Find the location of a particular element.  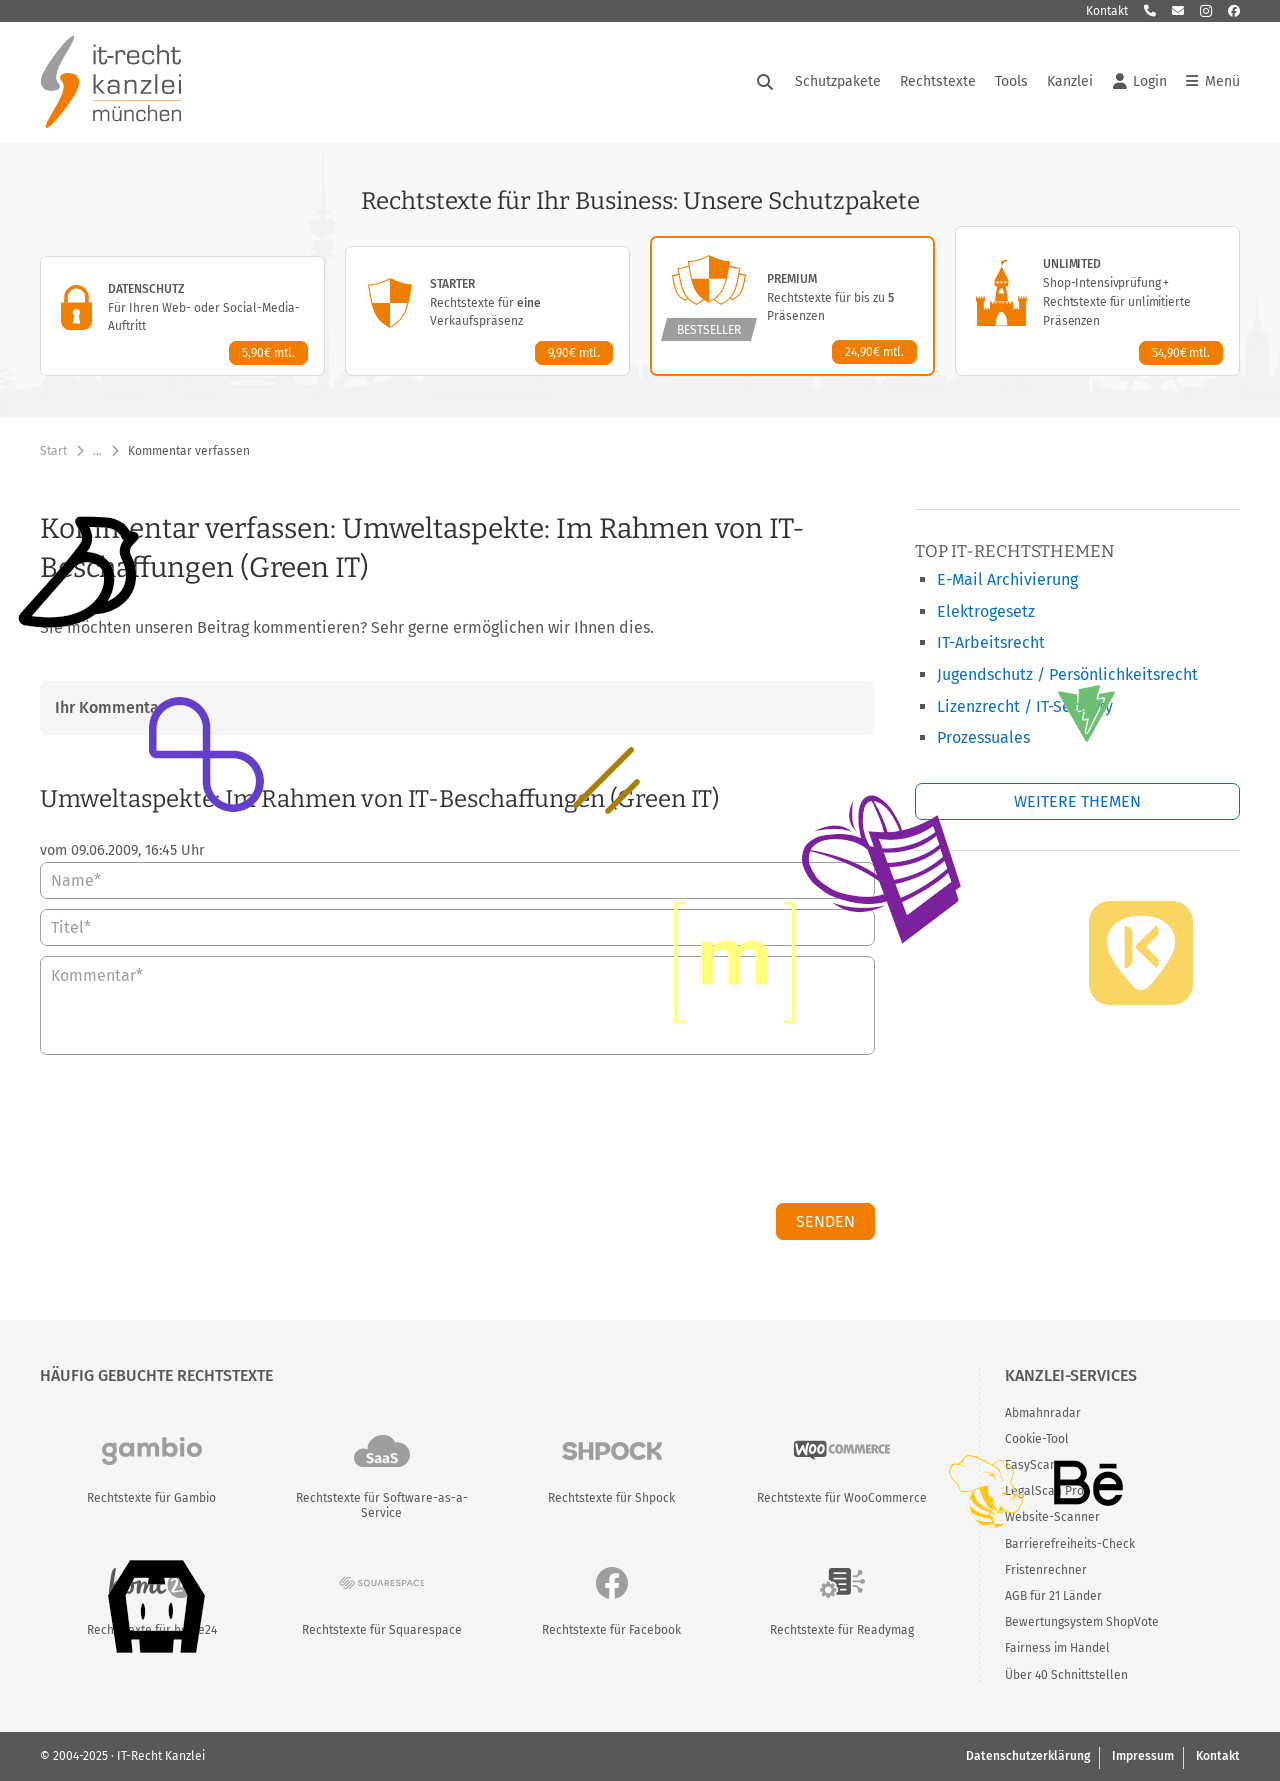

open yuque documentation platform is located at coordinates (78, 569).